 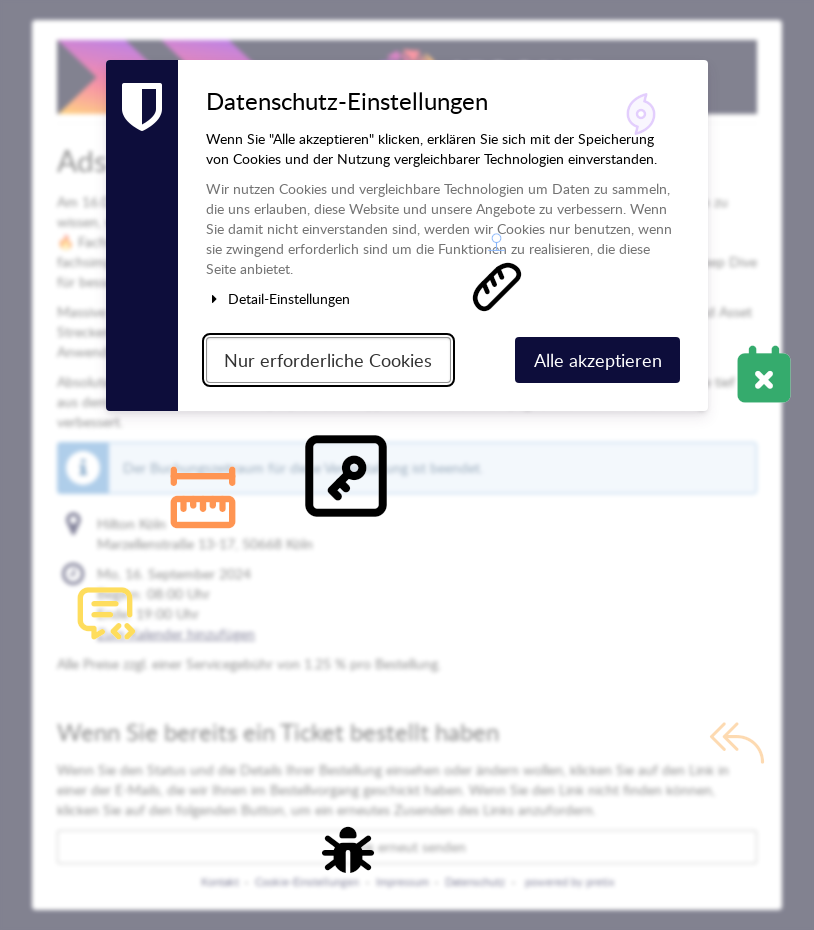 What do you see at coordinates (641, 114) in the screenshot?
I see `indicates severe weather alert or hurricane warning` at bounding box center [641, 114].